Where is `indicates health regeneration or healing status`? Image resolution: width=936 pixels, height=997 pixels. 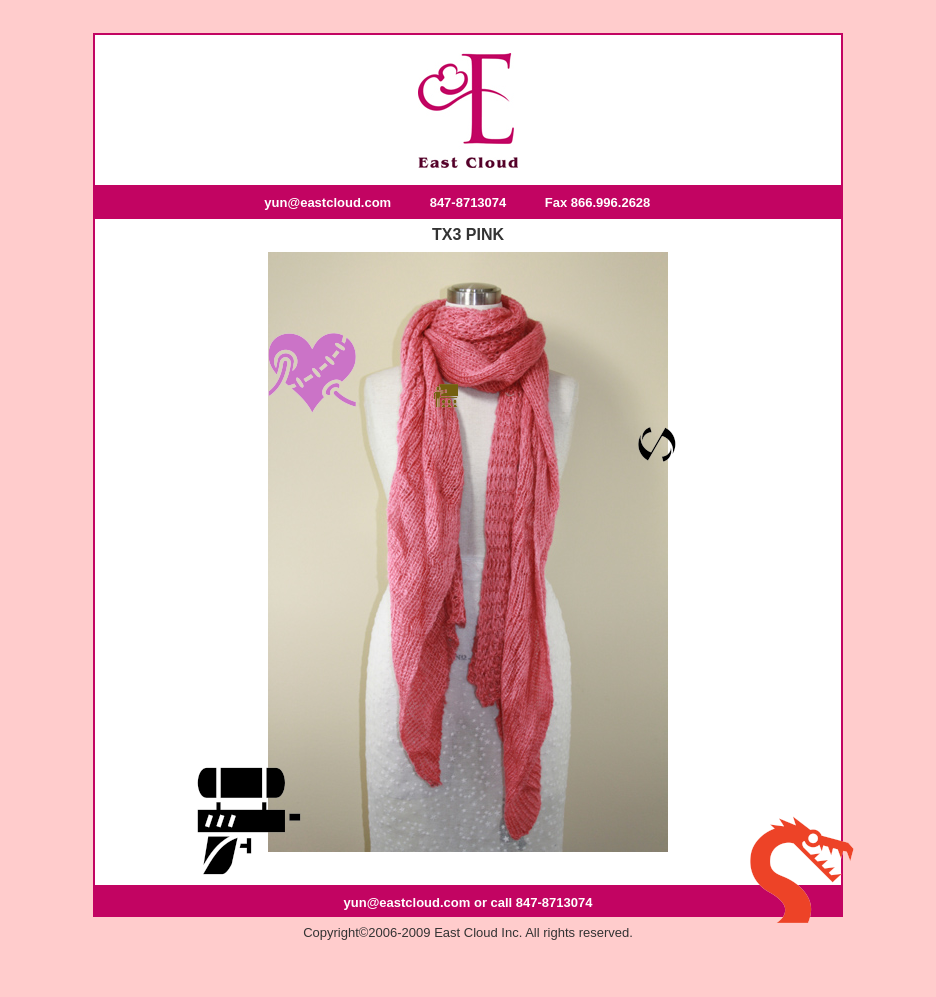
indicates health regeneration or healing status is located at coordinates (312, 374).